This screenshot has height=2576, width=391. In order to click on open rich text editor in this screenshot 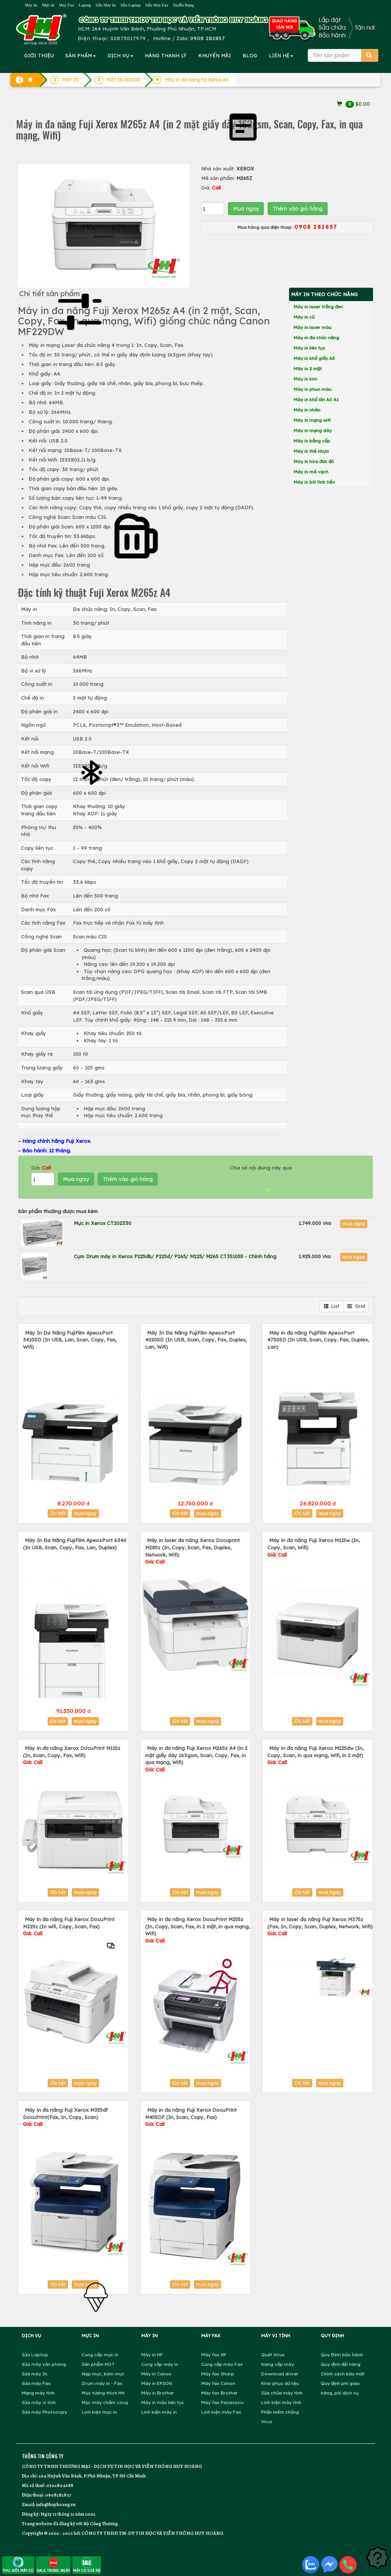, I will do `click(243, 127)`.